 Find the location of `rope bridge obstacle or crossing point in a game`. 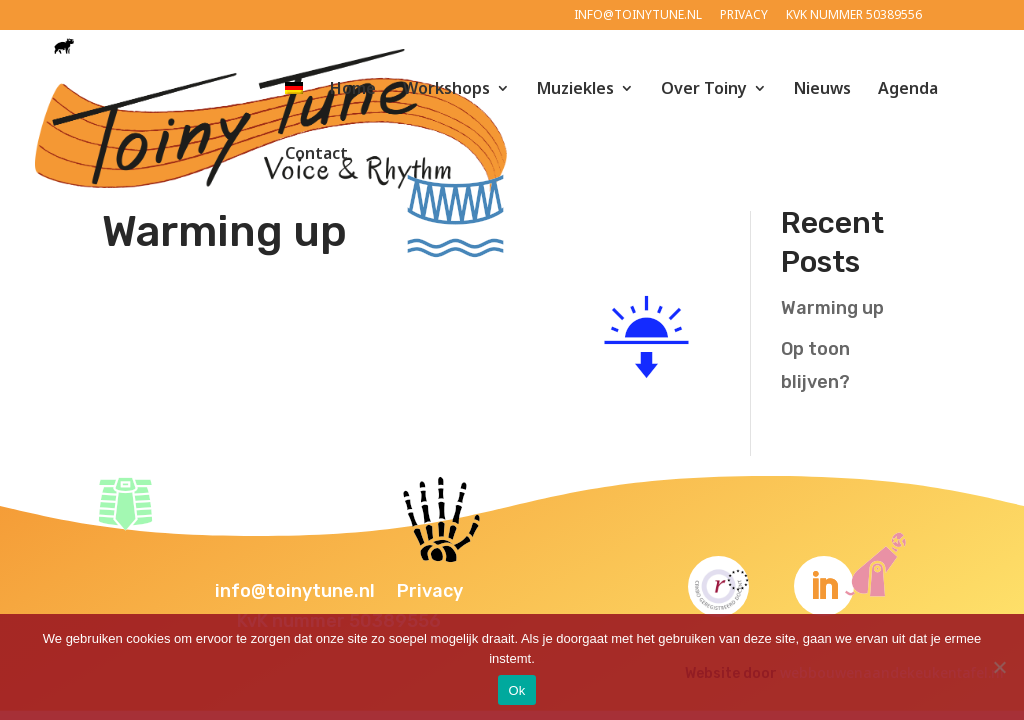

rope bridge obstacle or crossing point in a game is located at coordinates (455, 211).